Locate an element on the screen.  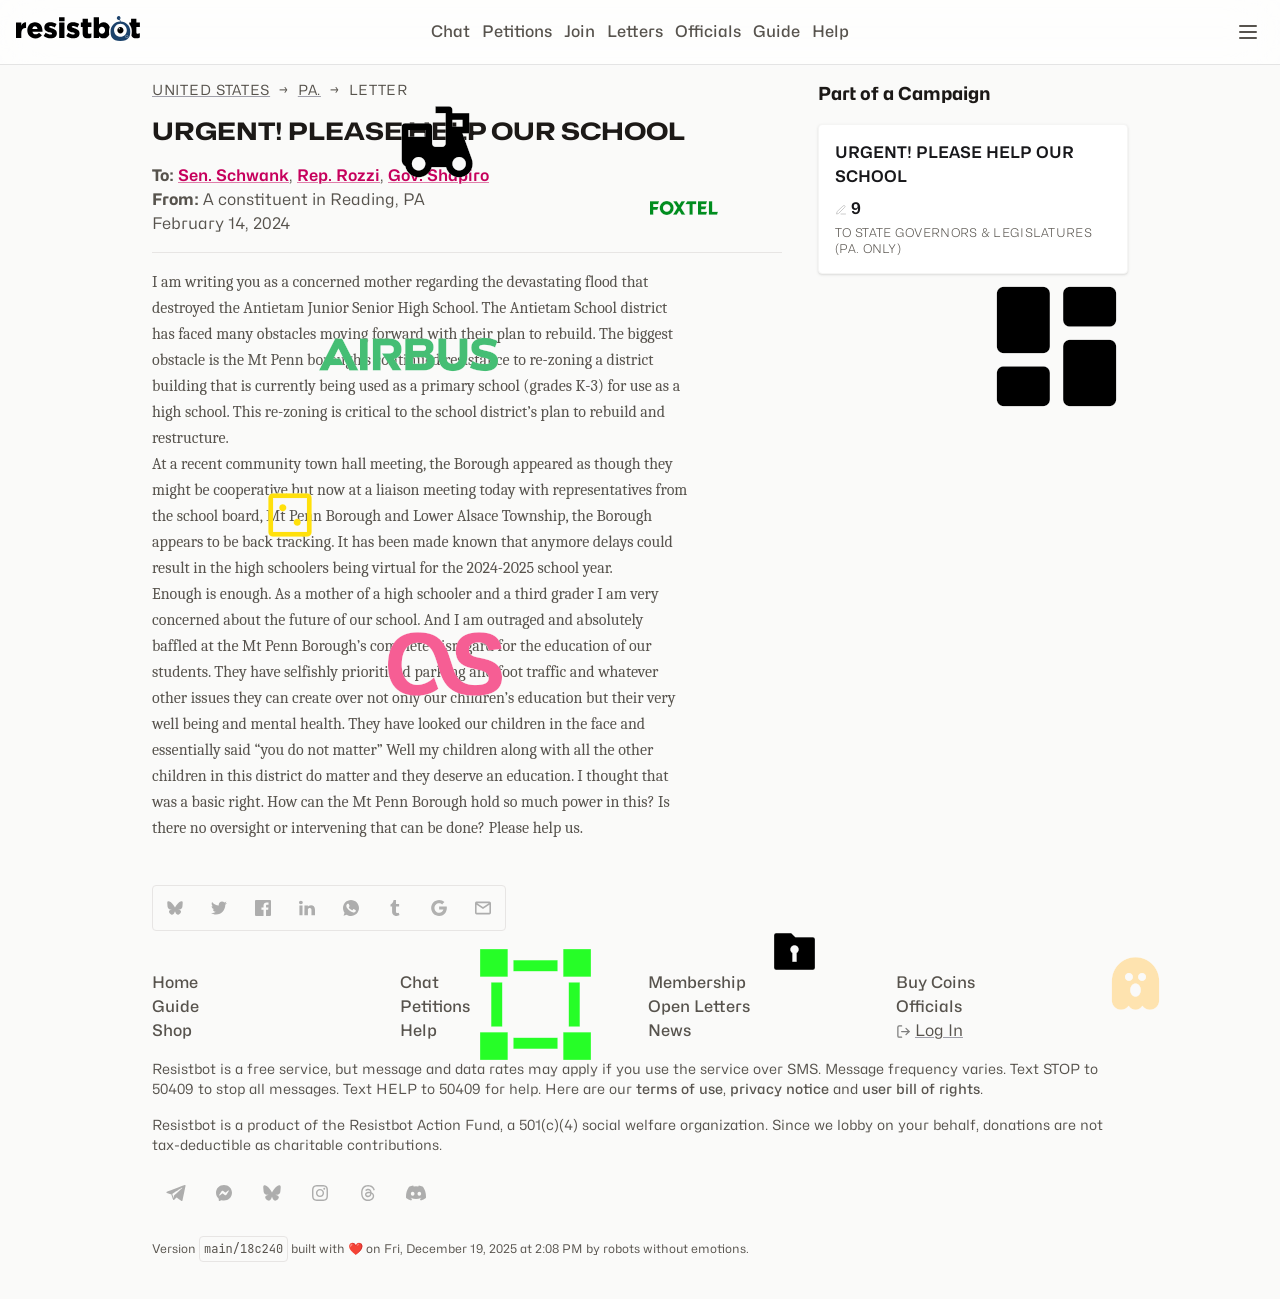
ghost mode or incognito status indicator is located at coordinates (1135, 983).